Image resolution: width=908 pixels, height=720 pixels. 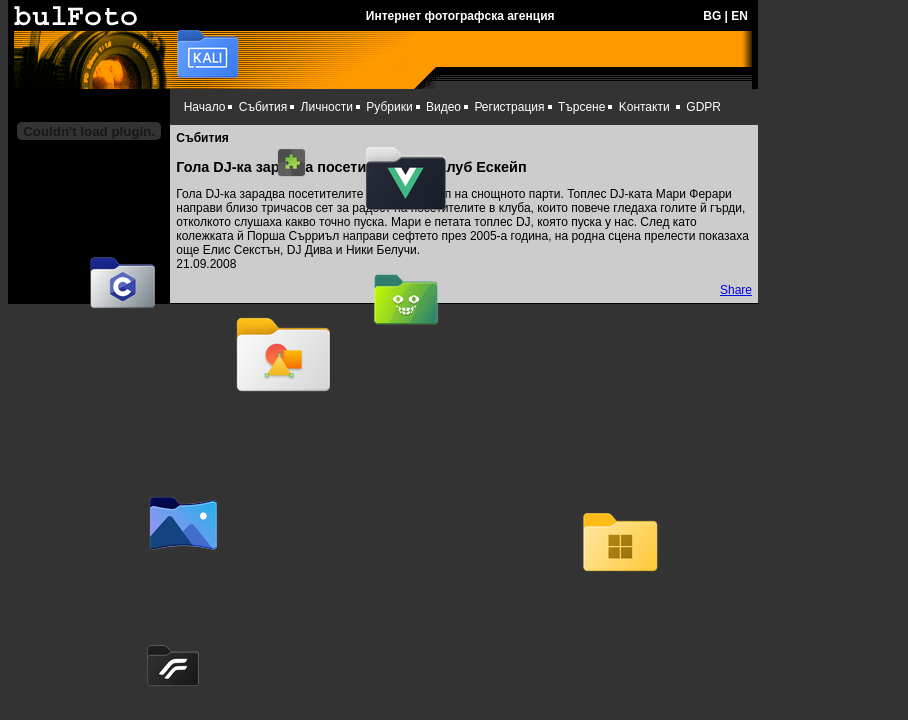 What do you see at coordinates (406, 301) in the screenshot?
I see `open GameJolt games folder` at bounding box center [406, 301].